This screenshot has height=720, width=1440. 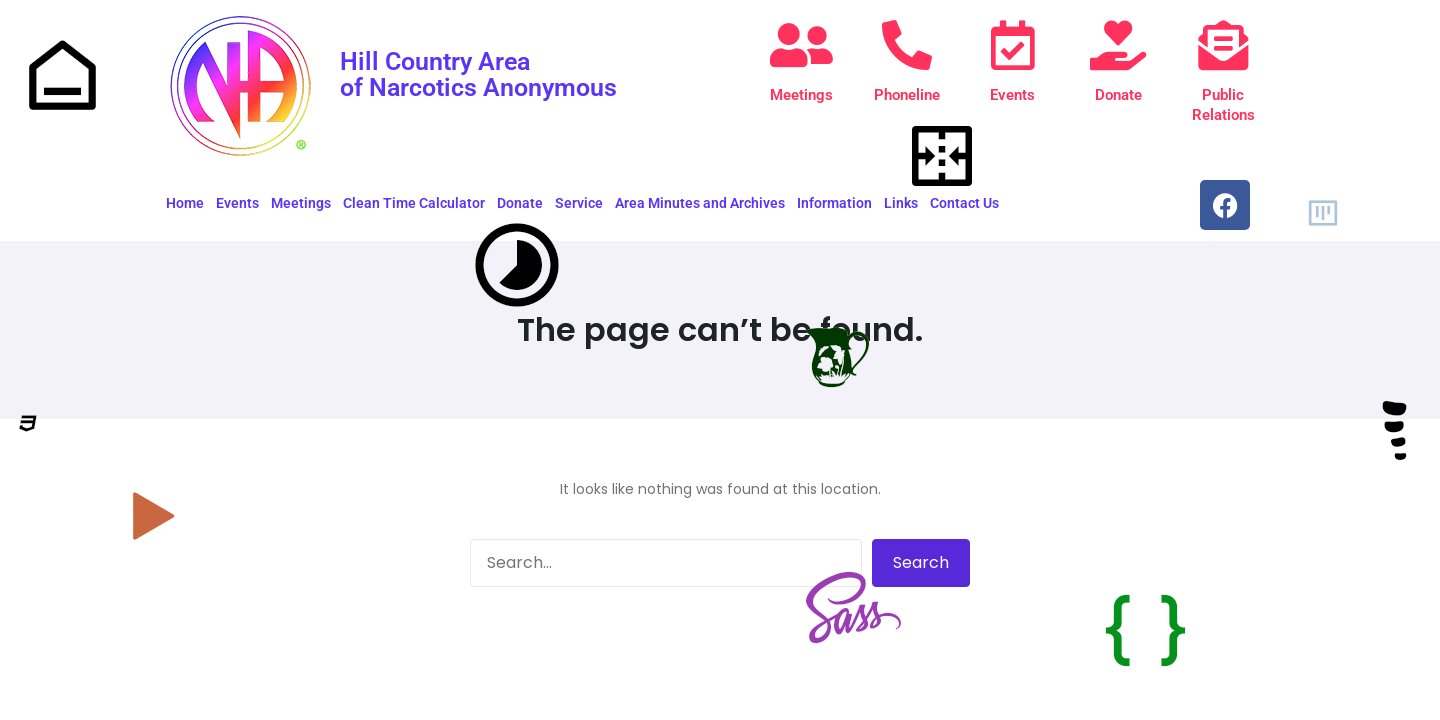 What do you see at coordinates (853, 607) in the screenshot?
I see `Sass CSS preprocessor logo` at bounding box center [853, 607].